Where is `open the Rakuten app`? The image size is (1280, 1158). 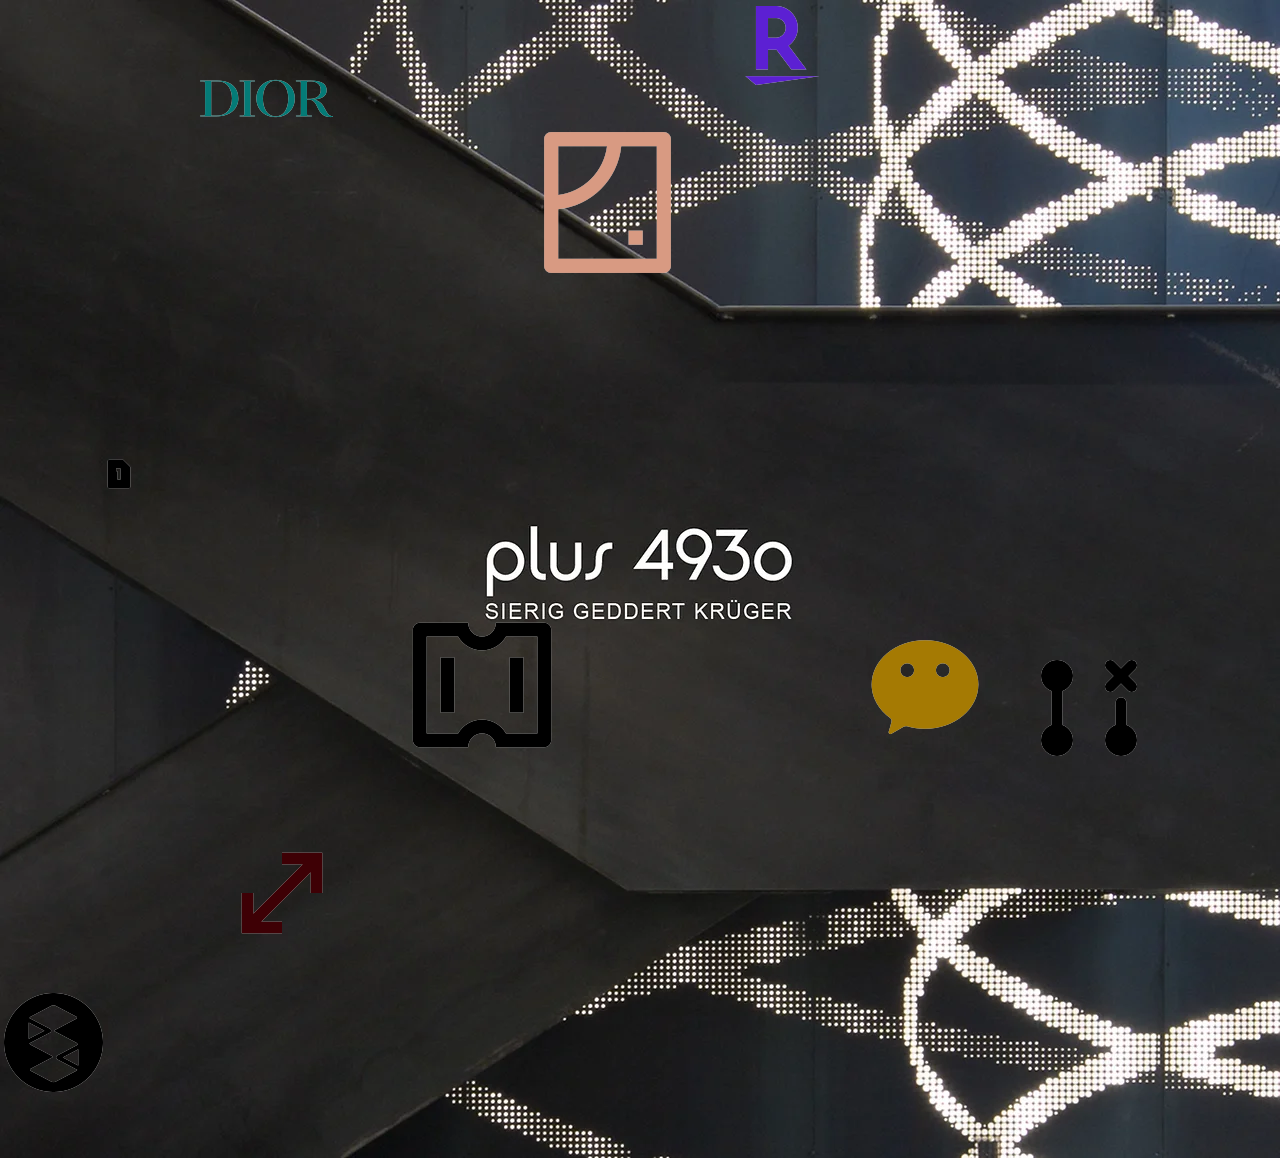
open the Rakuten app is located at coordinates (782, 45).